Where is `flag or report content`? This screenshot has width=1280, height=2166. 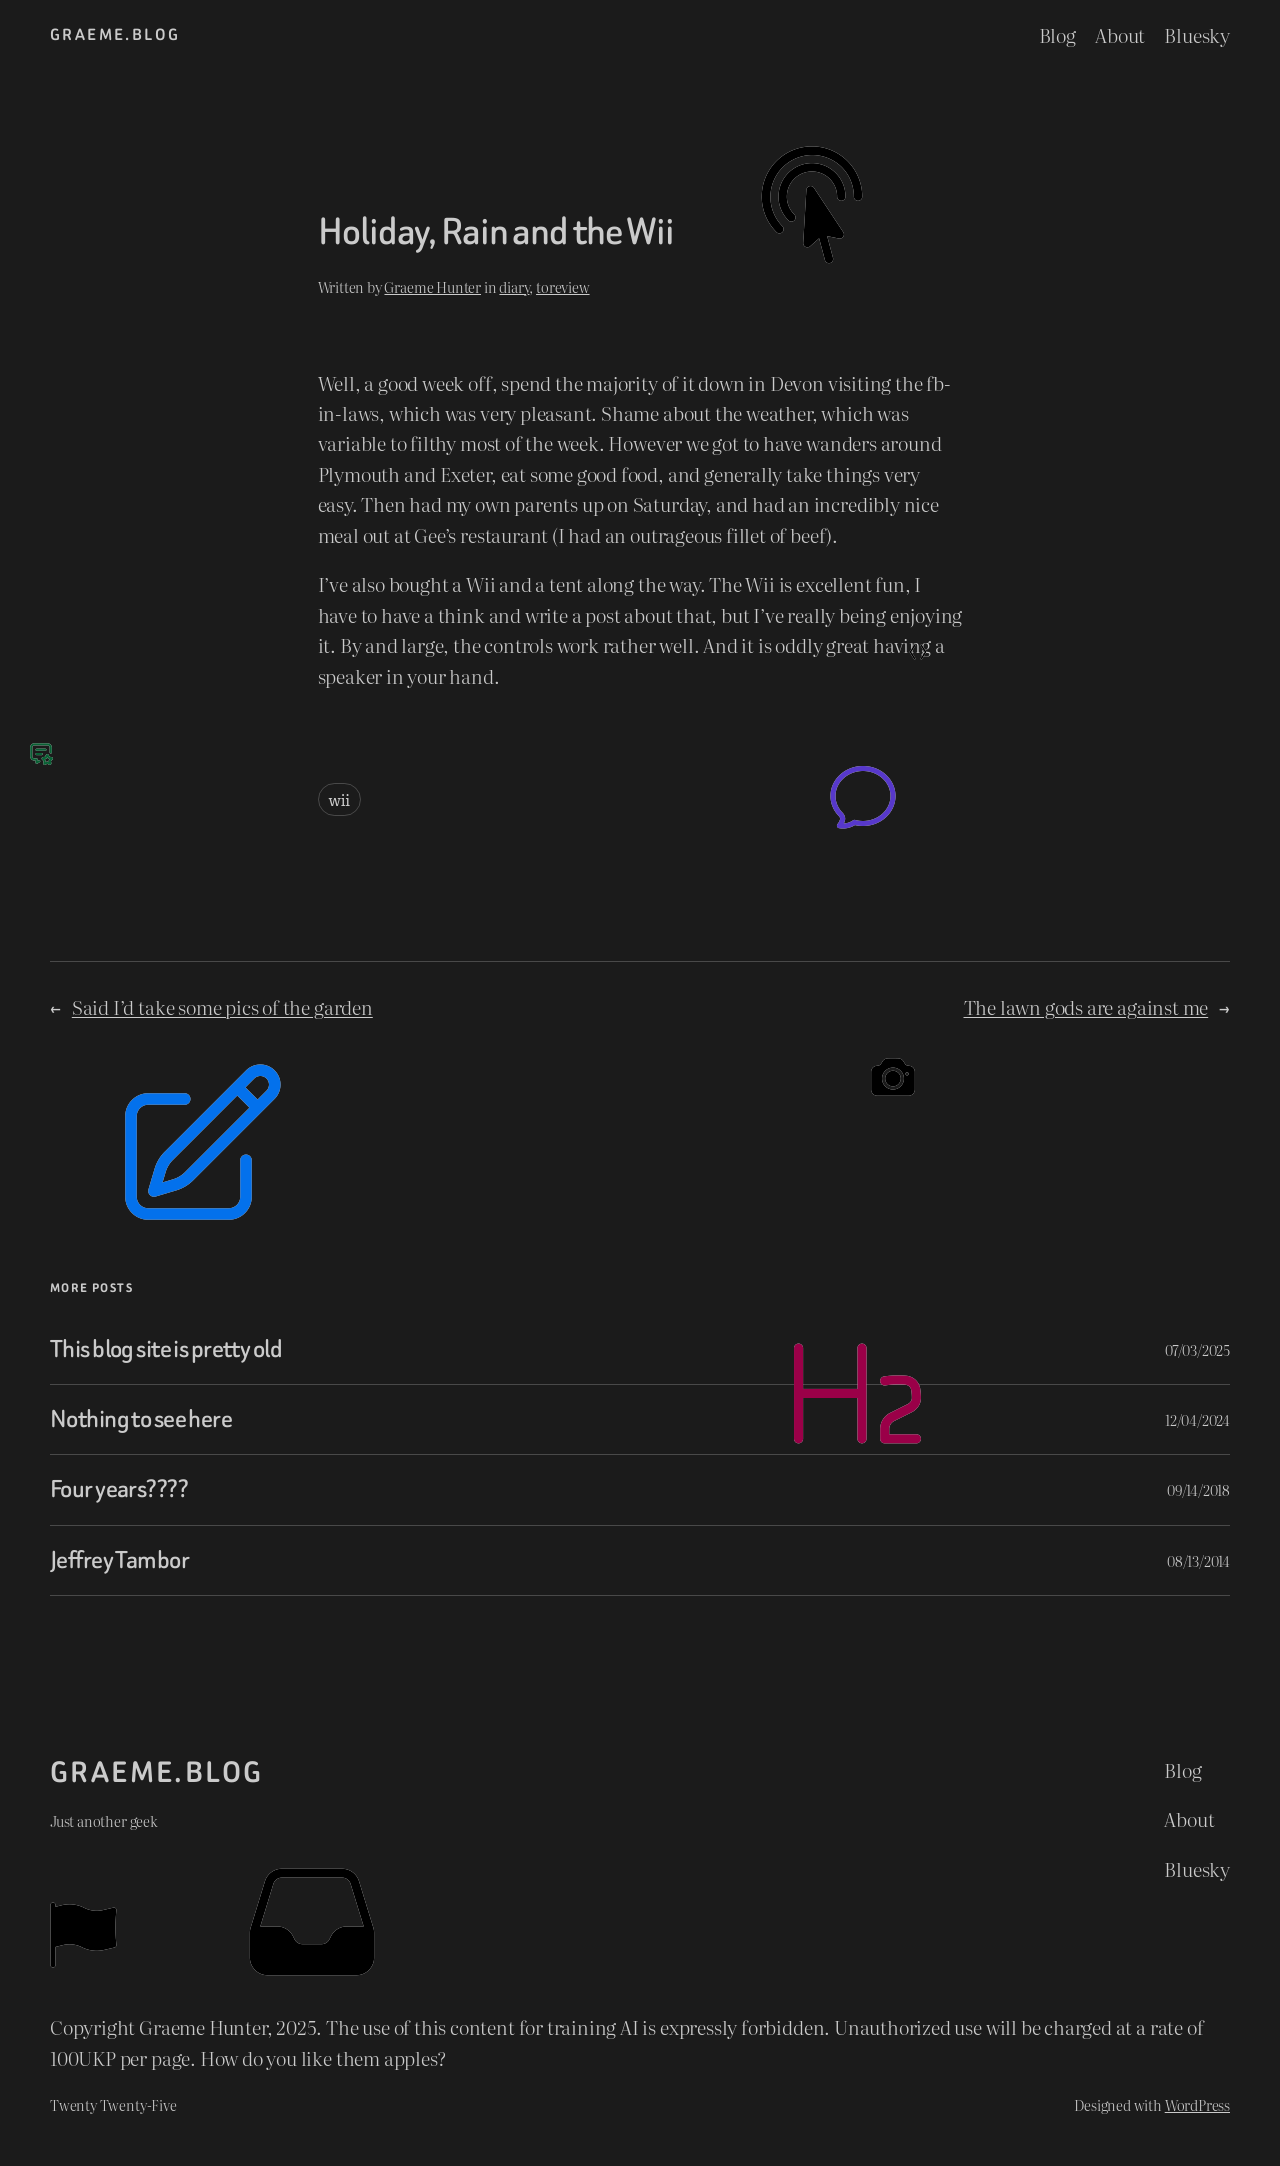 flag or report content is located at coordinates (83, 1935).